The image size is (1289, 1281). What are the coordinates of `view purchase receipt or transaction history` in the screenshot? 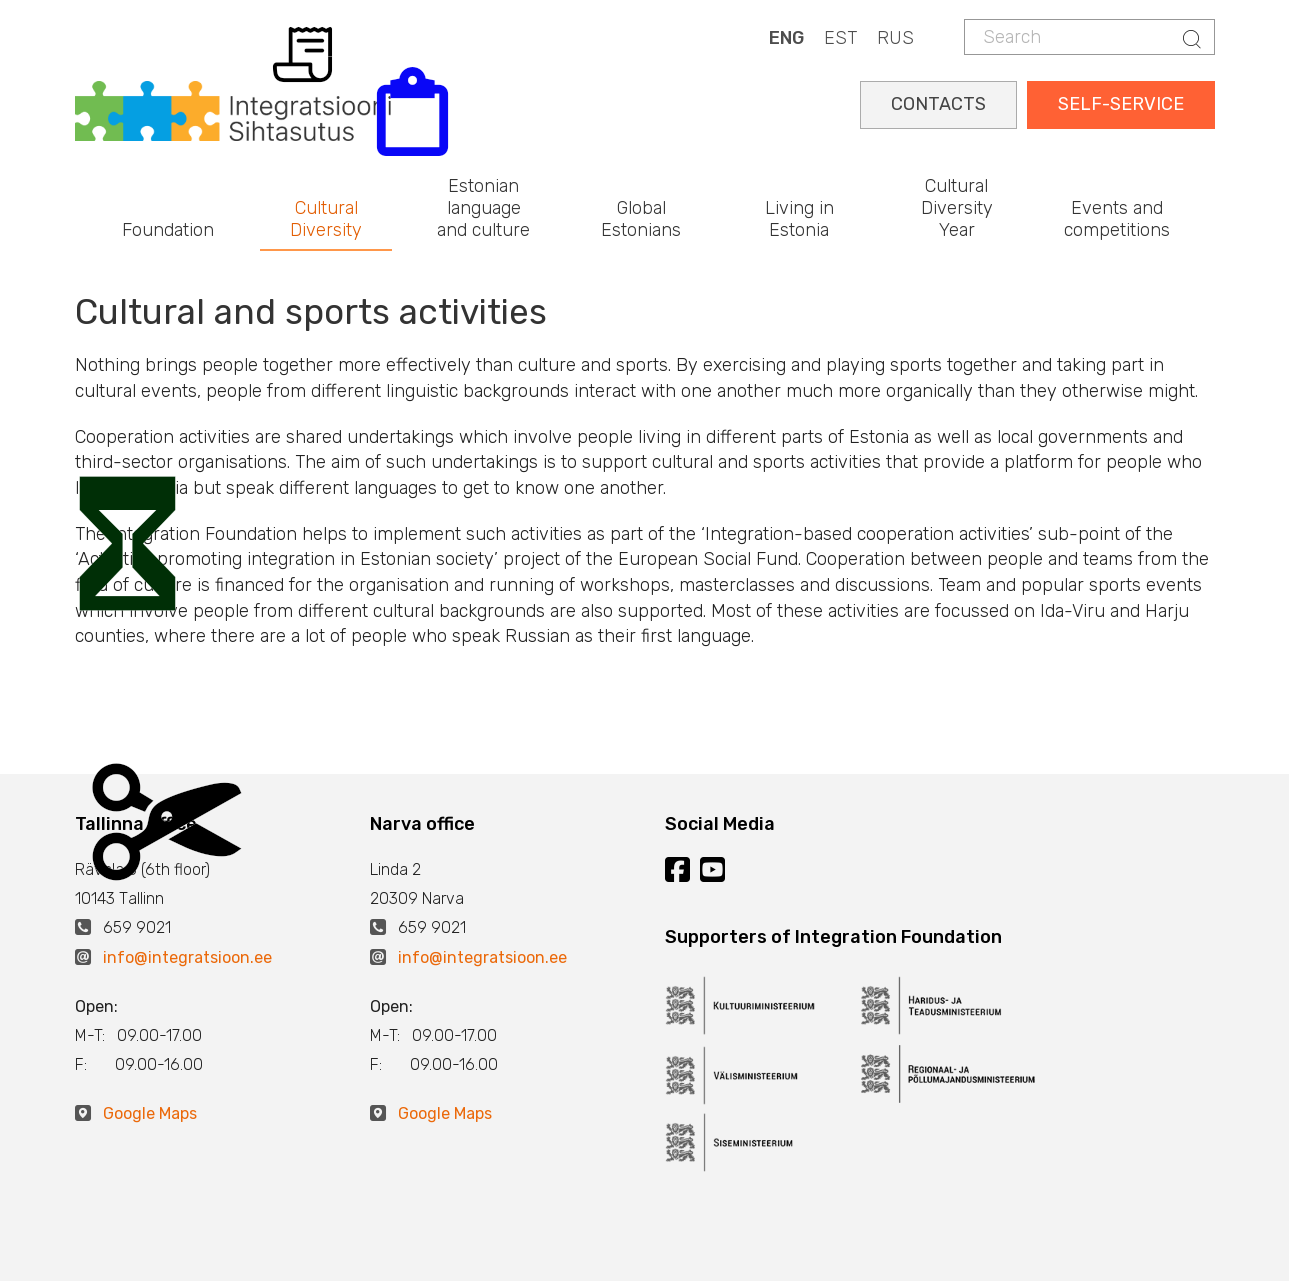 It's located at (302, 54).